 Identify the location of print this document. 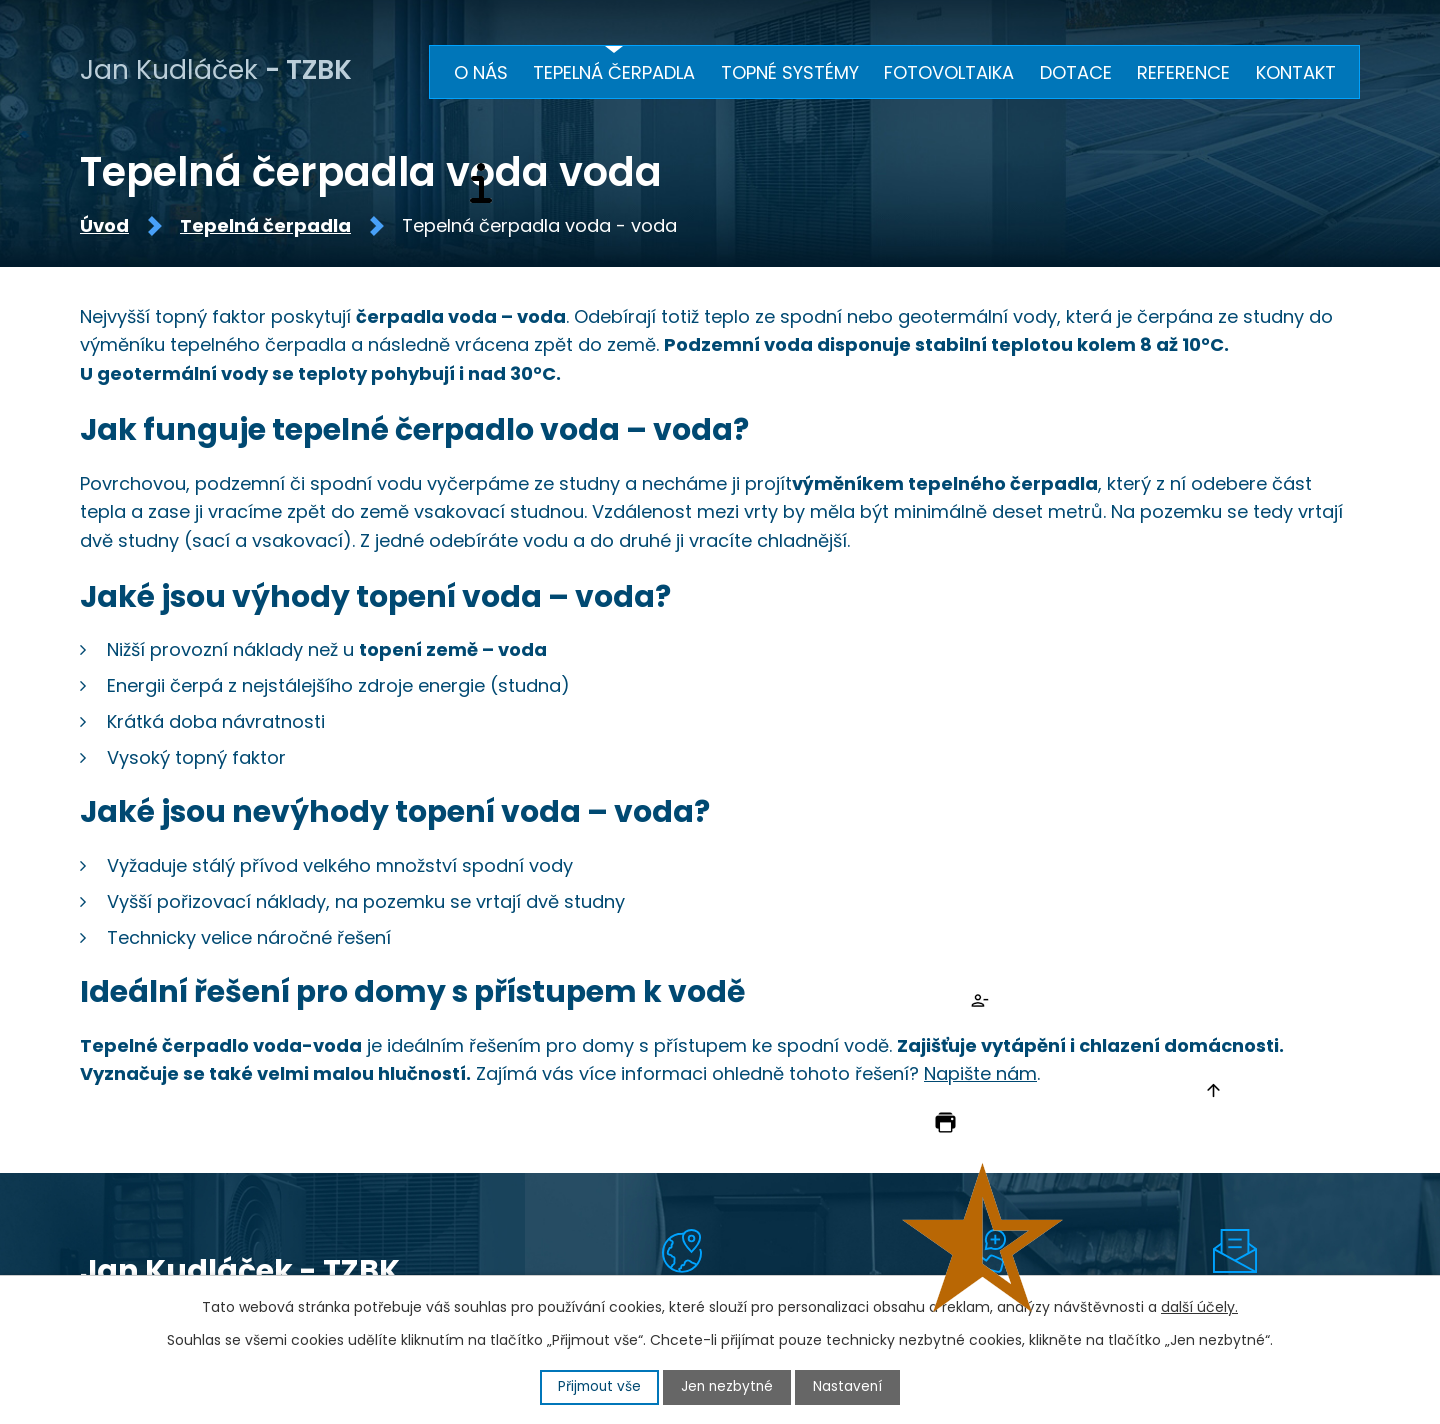
(945, 1122).